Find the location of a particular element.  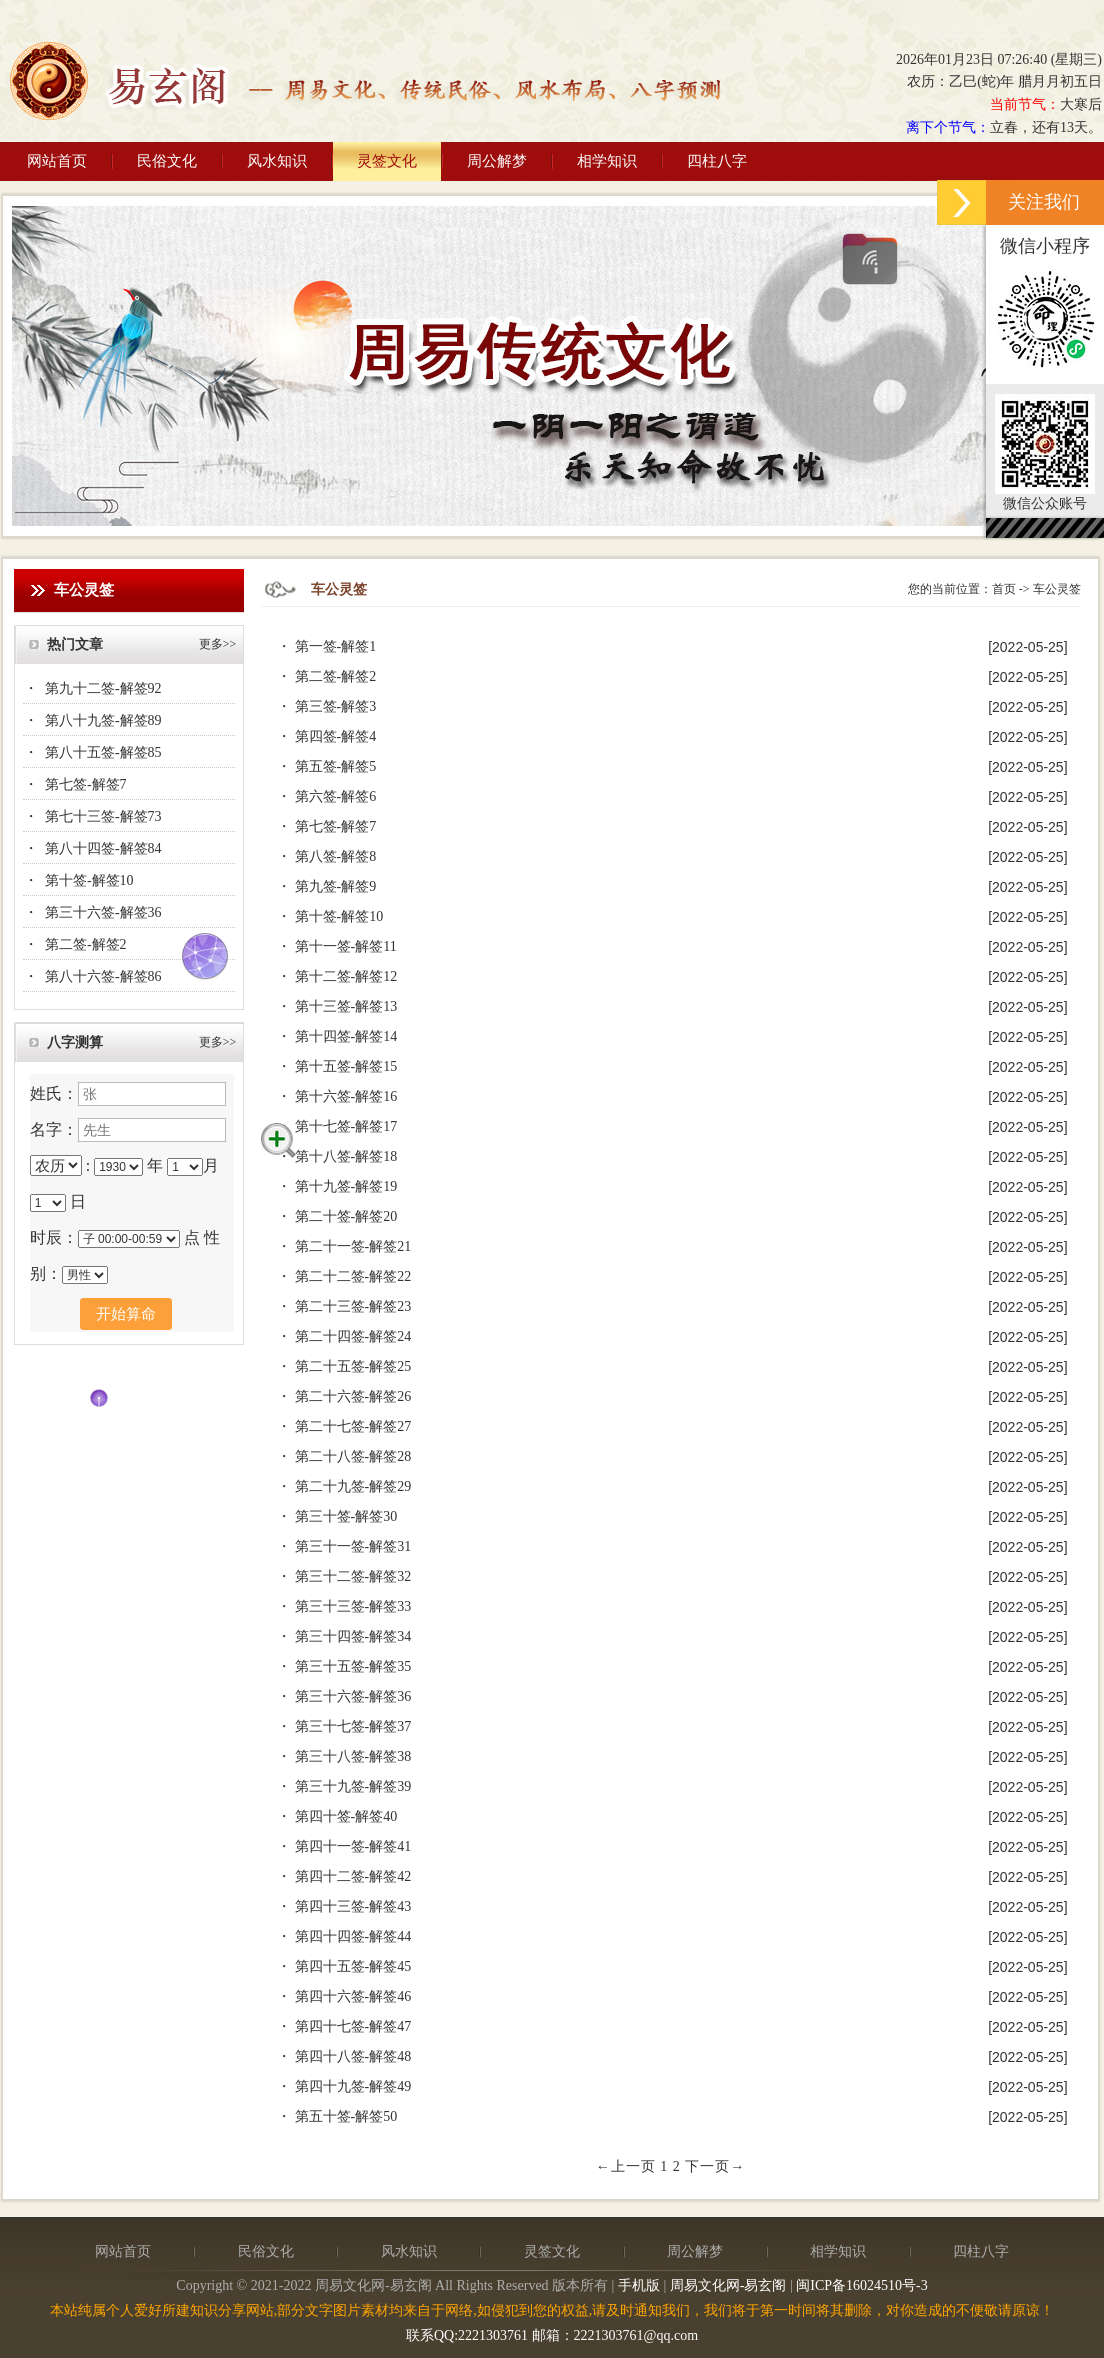

open the podcasts app is located at coordinates (99, 1398).